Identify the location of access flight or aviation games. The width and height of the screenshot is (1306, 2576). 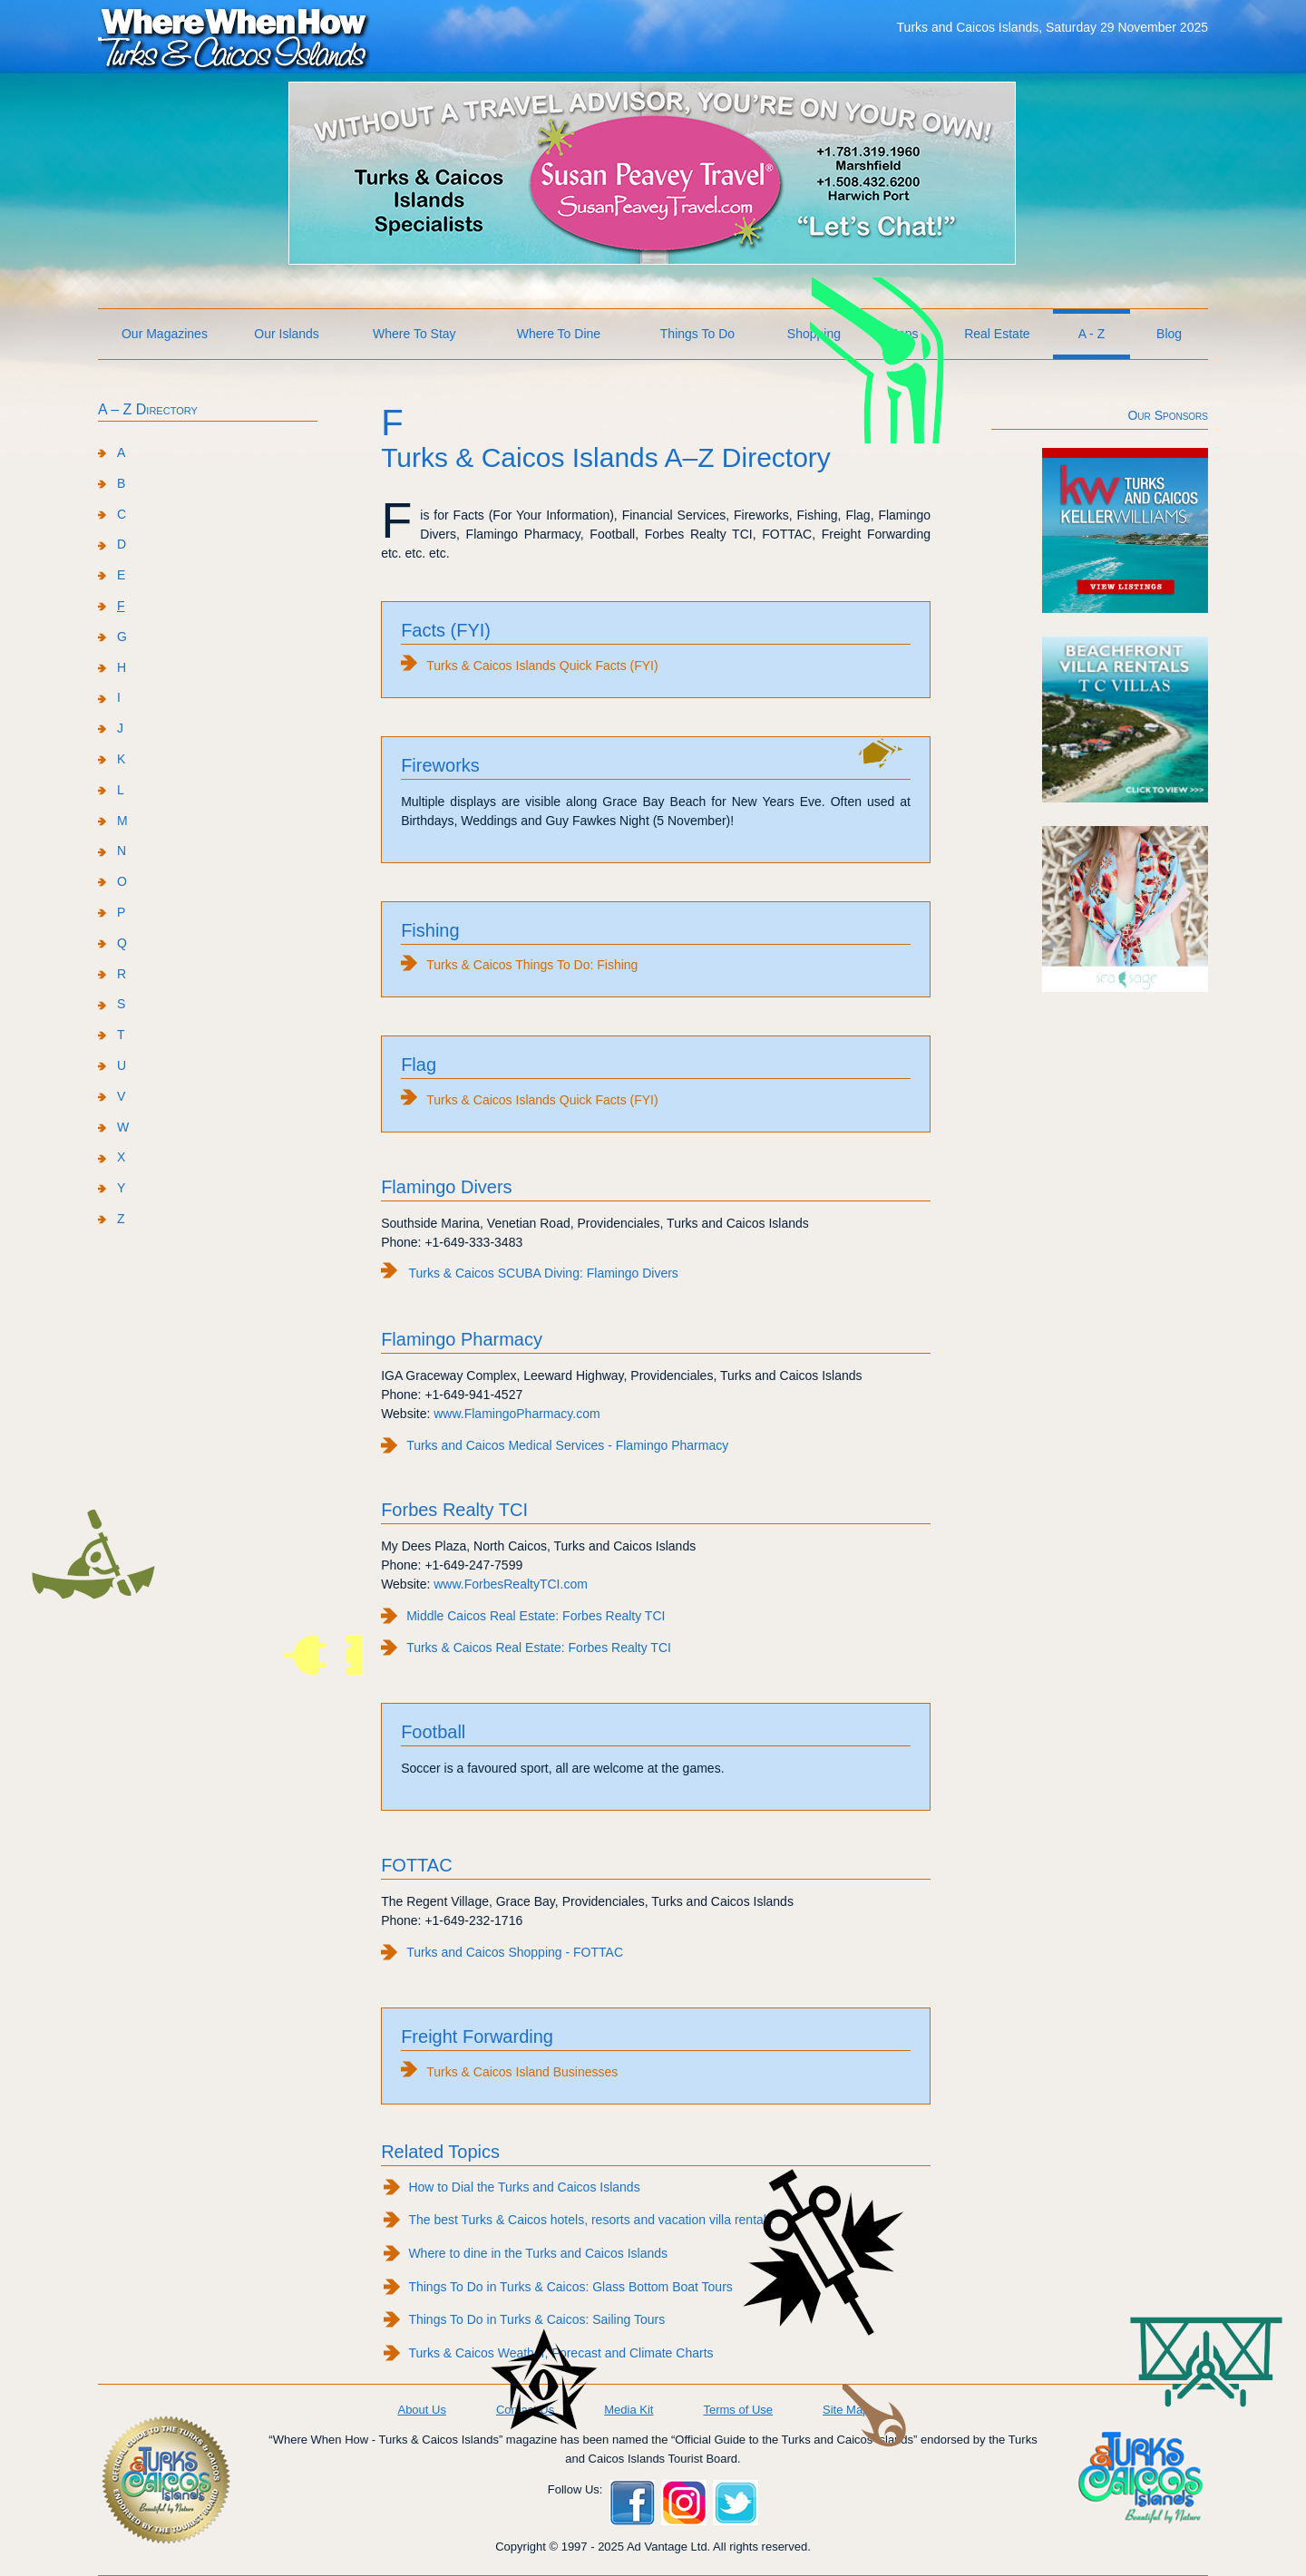
(1206, 2362).